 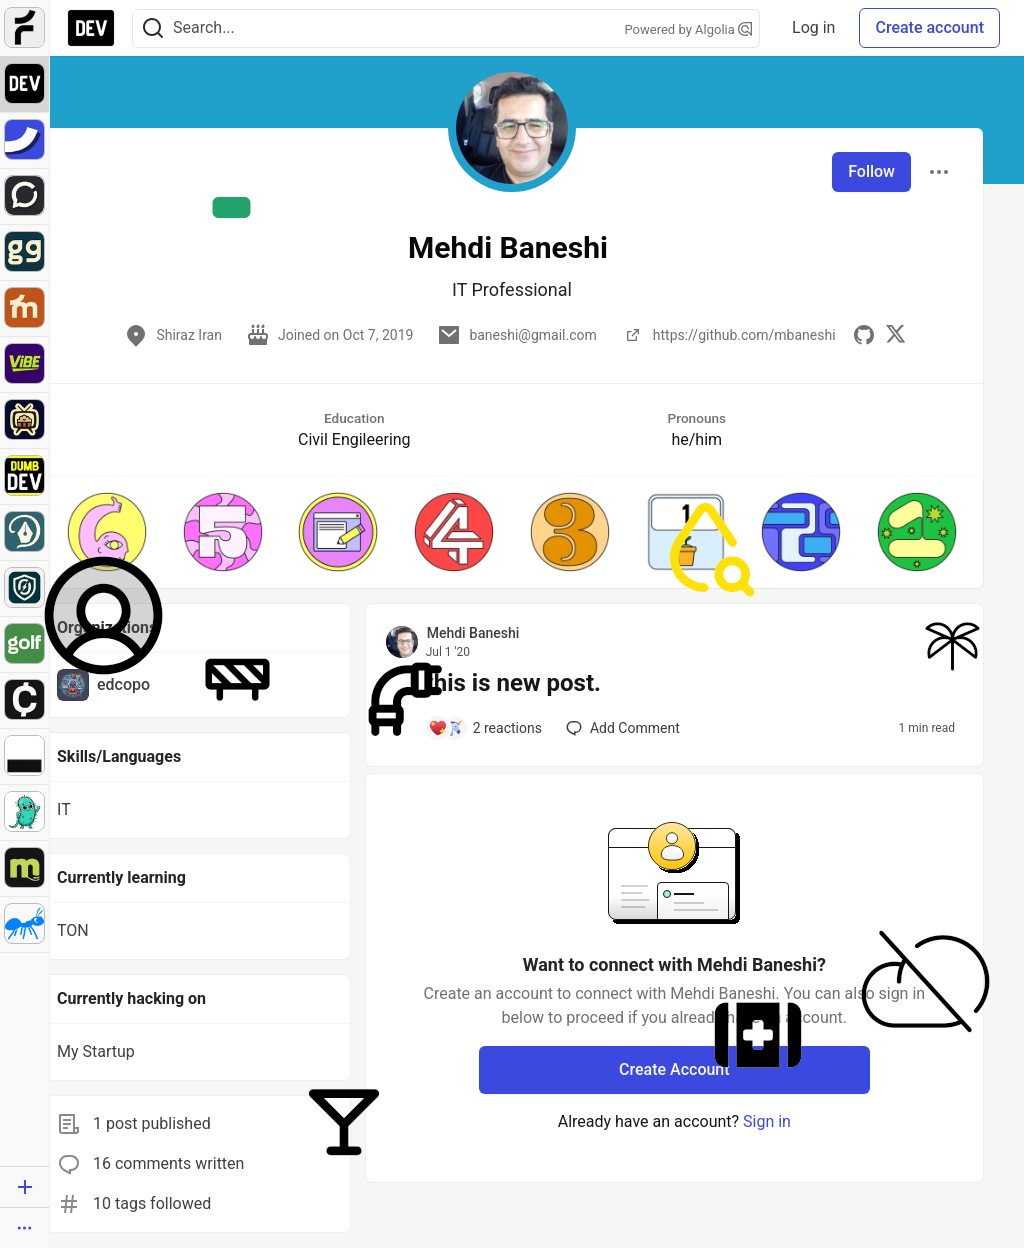 I want to click on crop image to 16:9 aspect ratio, so click(x=231, y=207).